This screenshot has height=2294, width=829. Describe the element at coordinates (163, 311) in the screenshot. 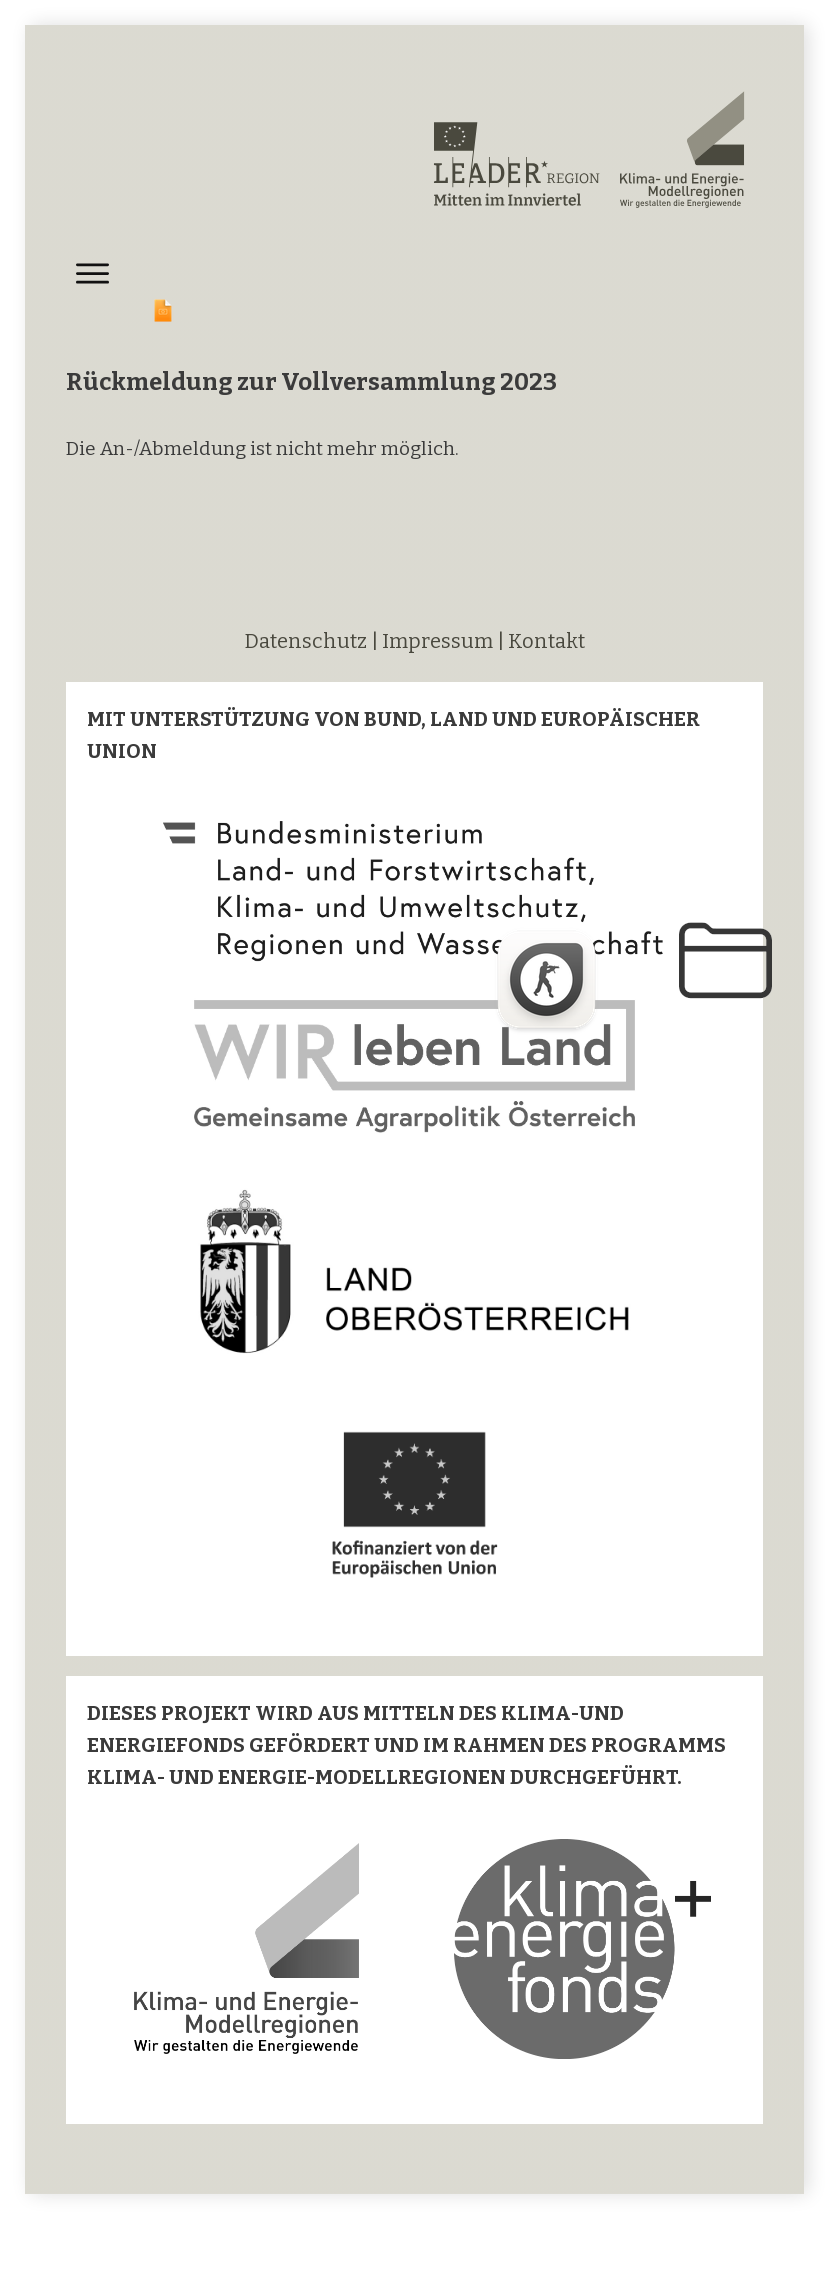

I see `a sketchbook or graphics file` at that location.